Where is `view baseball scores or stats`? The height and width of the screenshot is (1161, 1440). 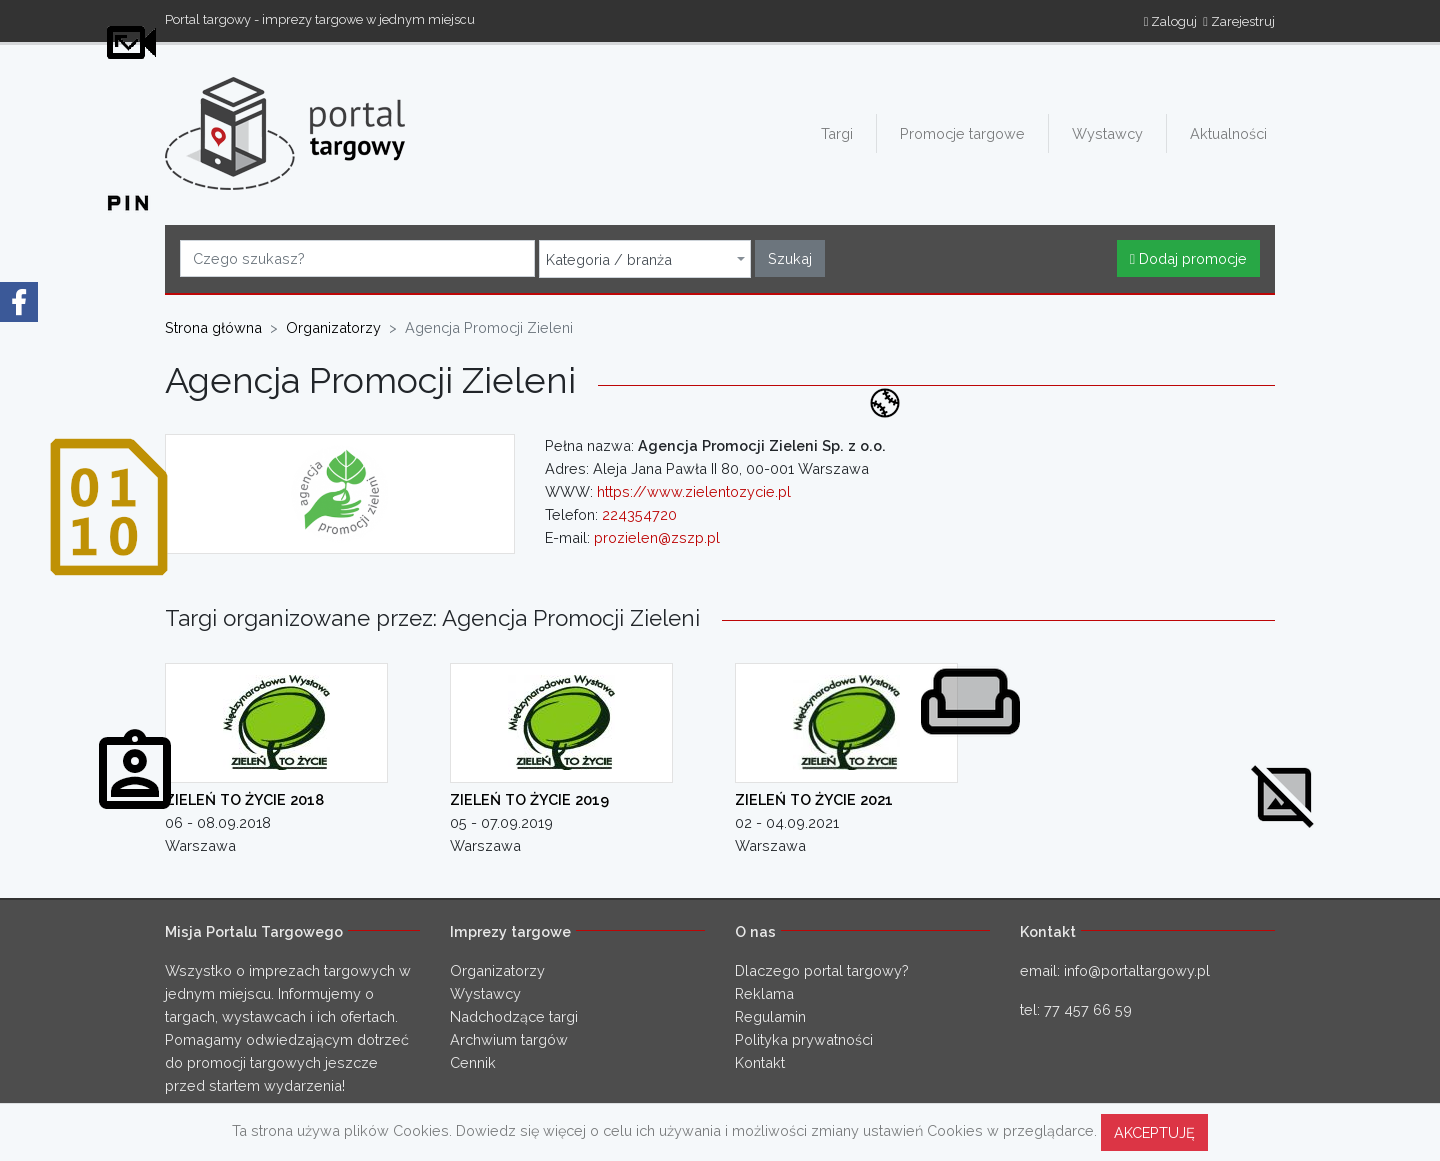
view baseball scores or stats is located at coordinates (885, 403).